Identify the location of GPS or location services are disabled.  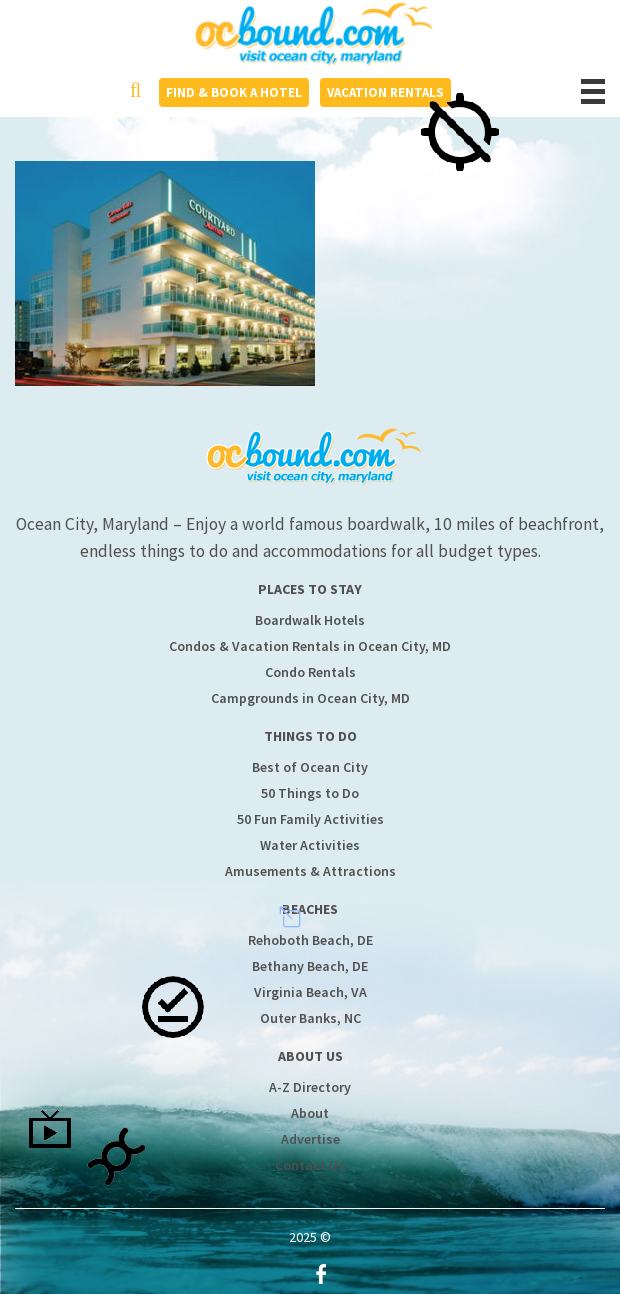
(460, 132).